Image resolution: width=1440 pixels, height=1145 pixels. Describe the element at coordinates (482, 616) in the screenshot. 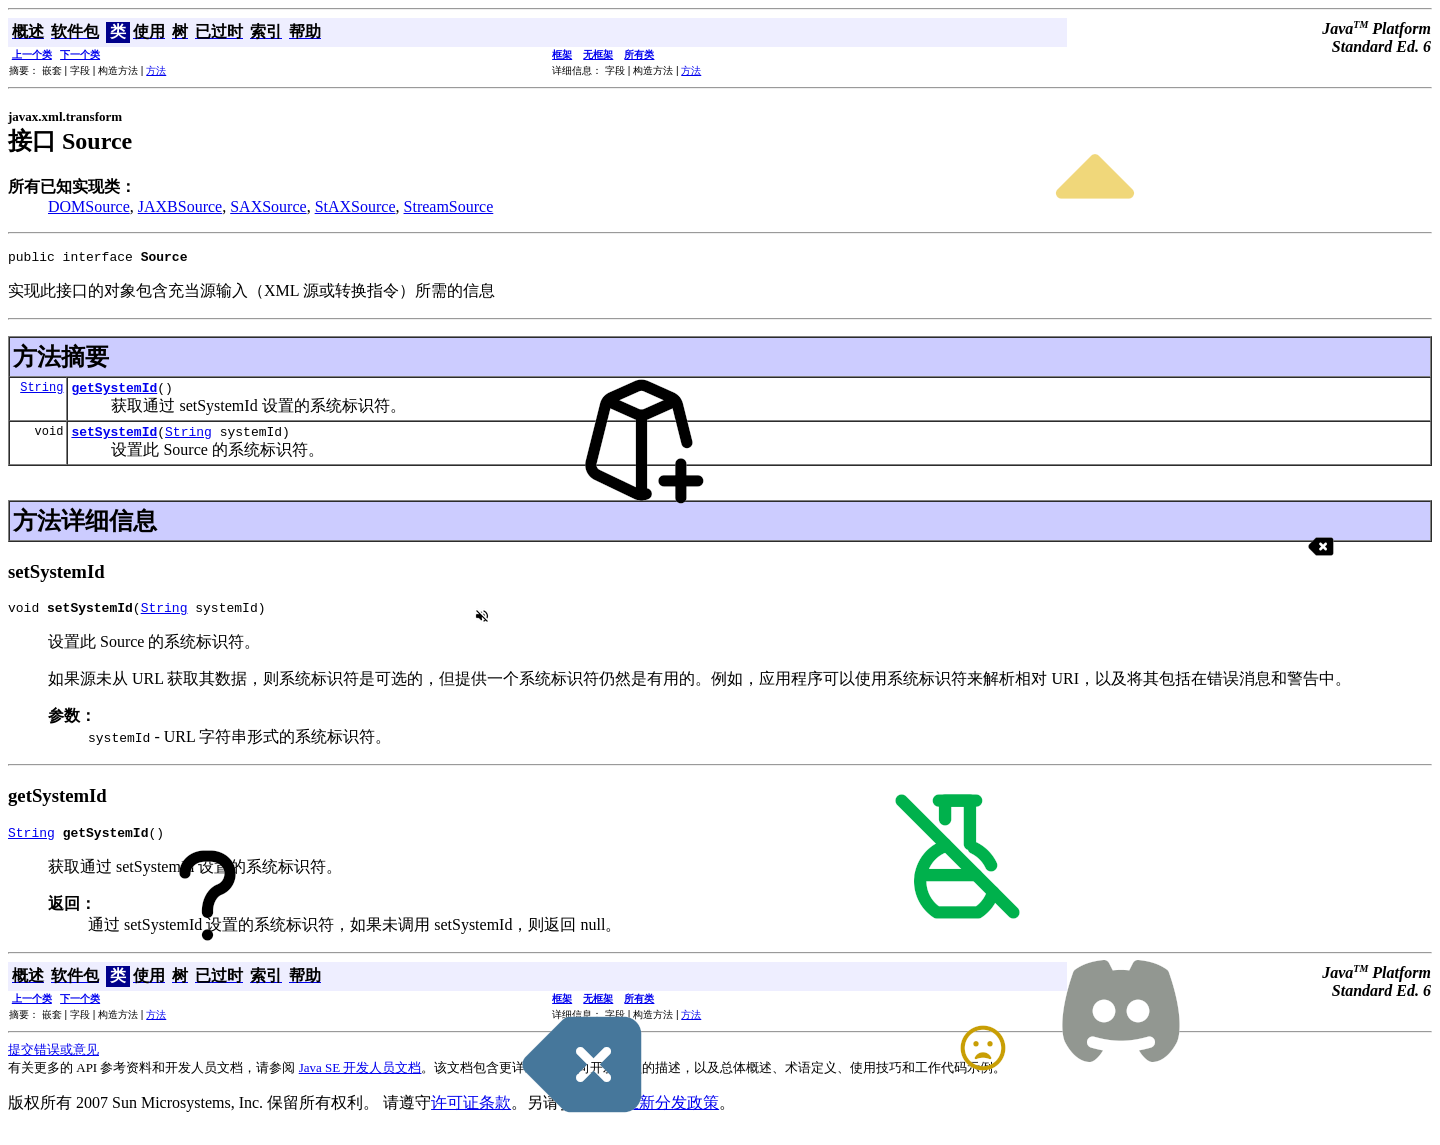

I see `mute audio or sound` at that location.